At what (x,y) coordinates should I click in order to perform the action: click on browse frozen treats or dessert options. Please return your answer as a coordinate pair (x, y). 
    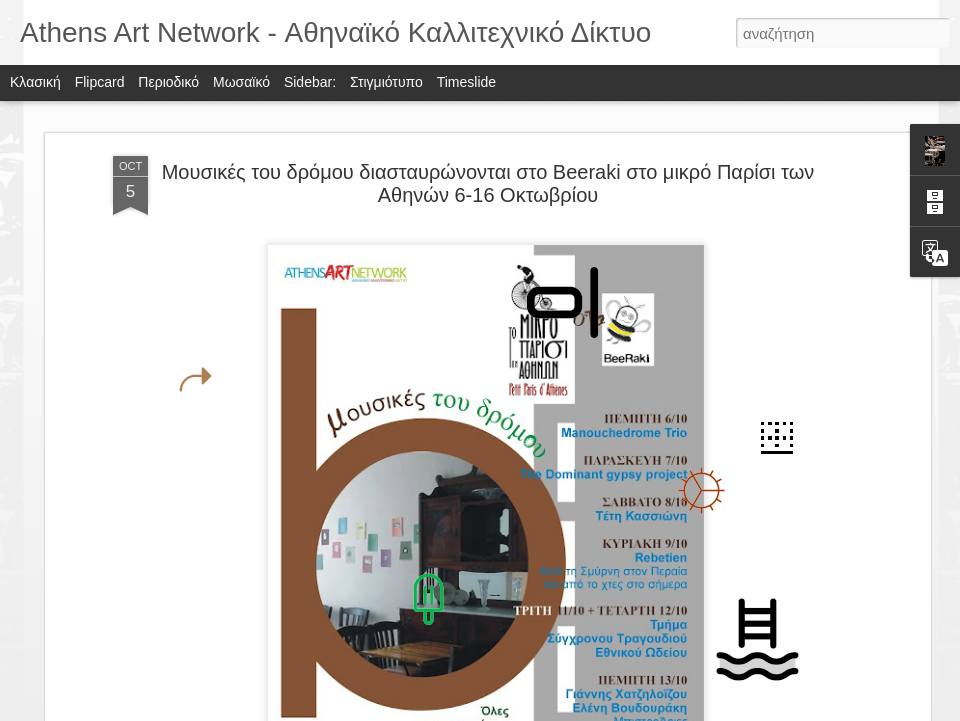
    Looking at the image, I should click on (428, 598).